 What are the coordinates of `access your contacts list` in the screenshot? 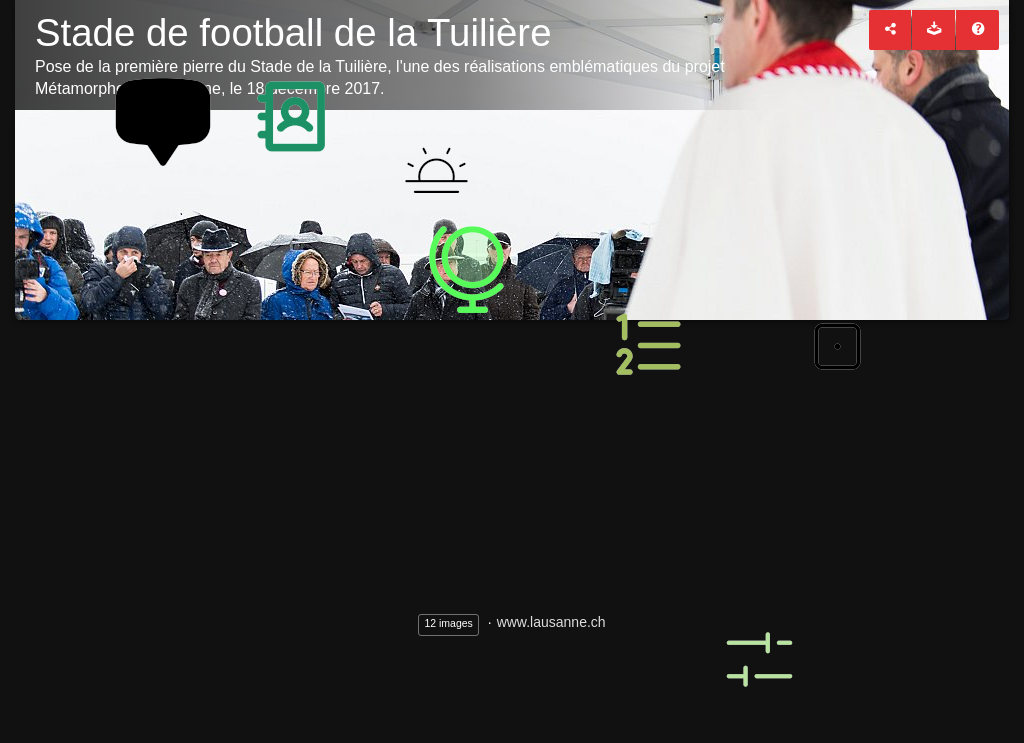 It's located at (292, 116).